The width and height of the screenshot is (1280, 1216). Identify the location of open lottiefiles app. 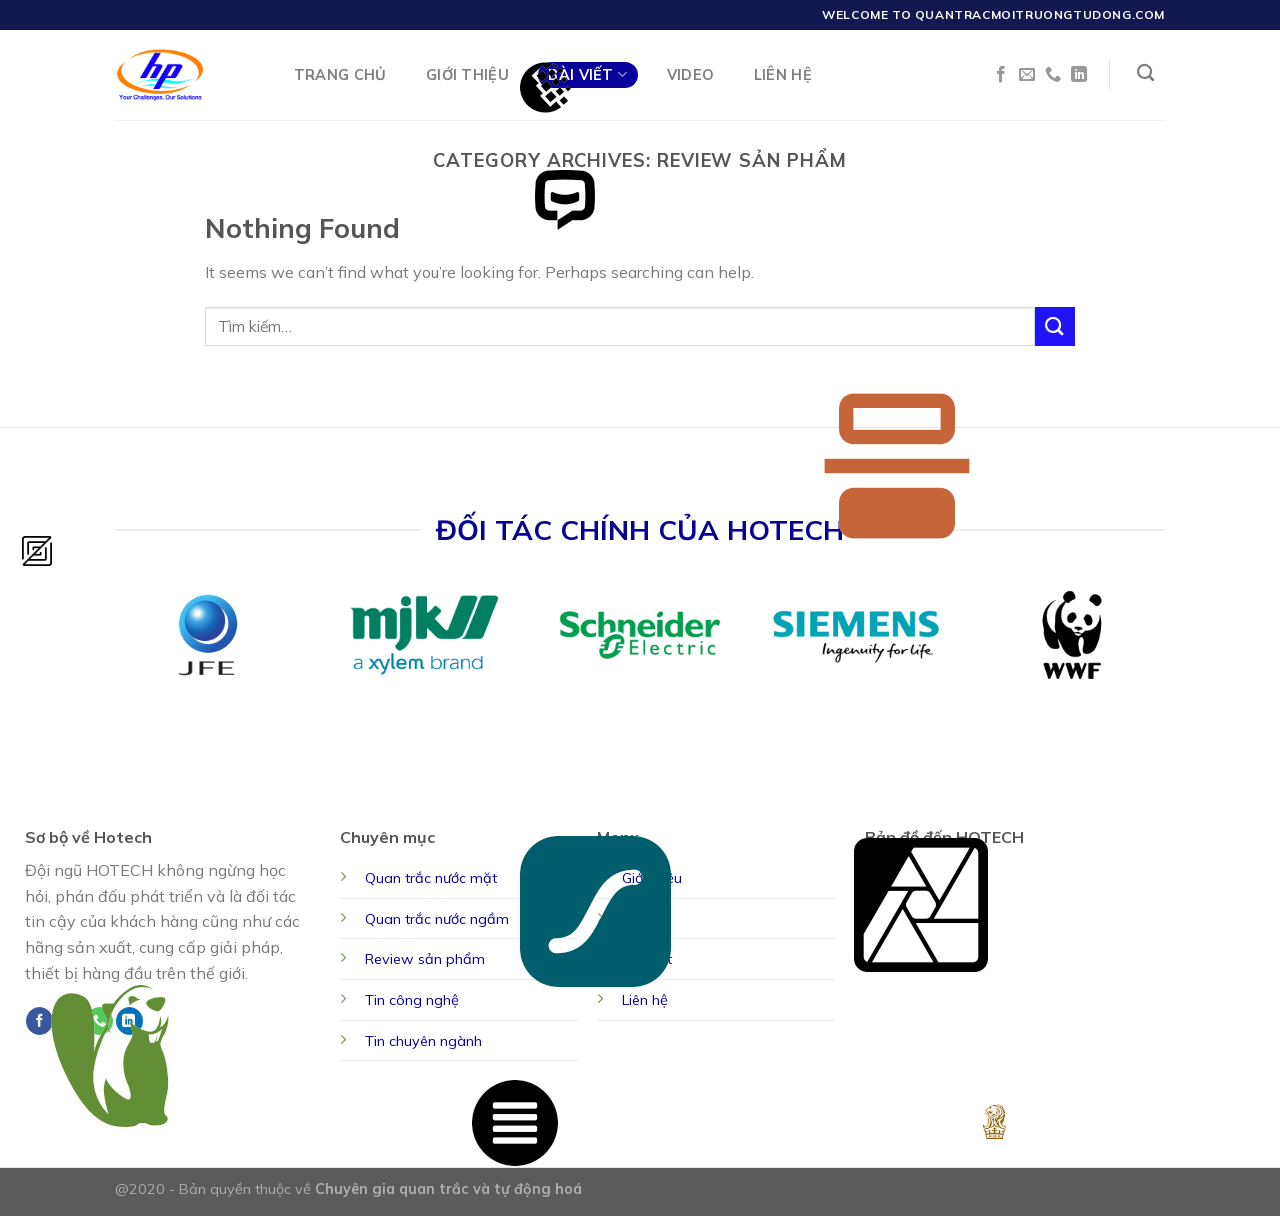
(595, 911).